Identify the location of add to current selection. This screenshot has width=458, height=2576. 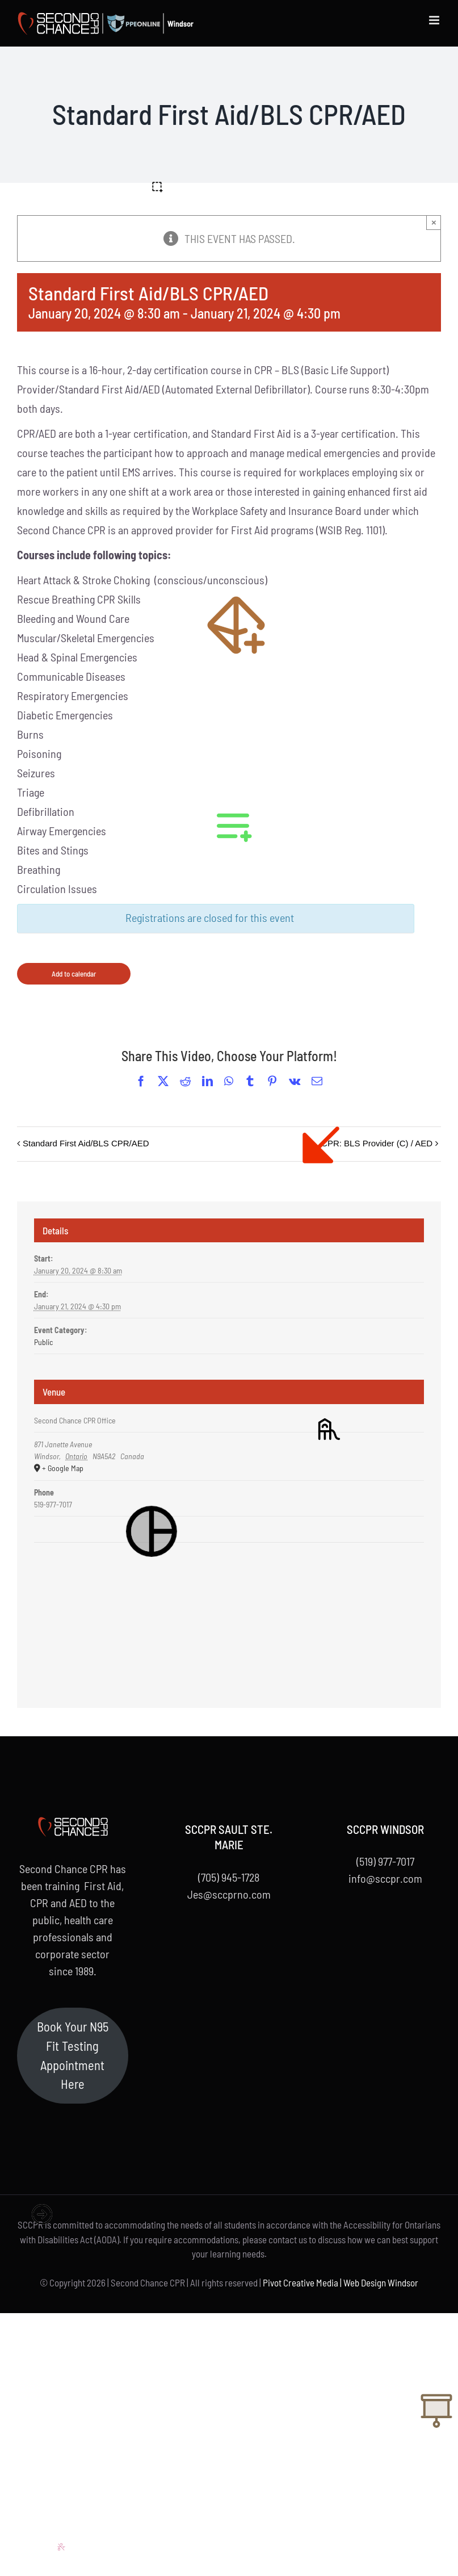
(157, 186).